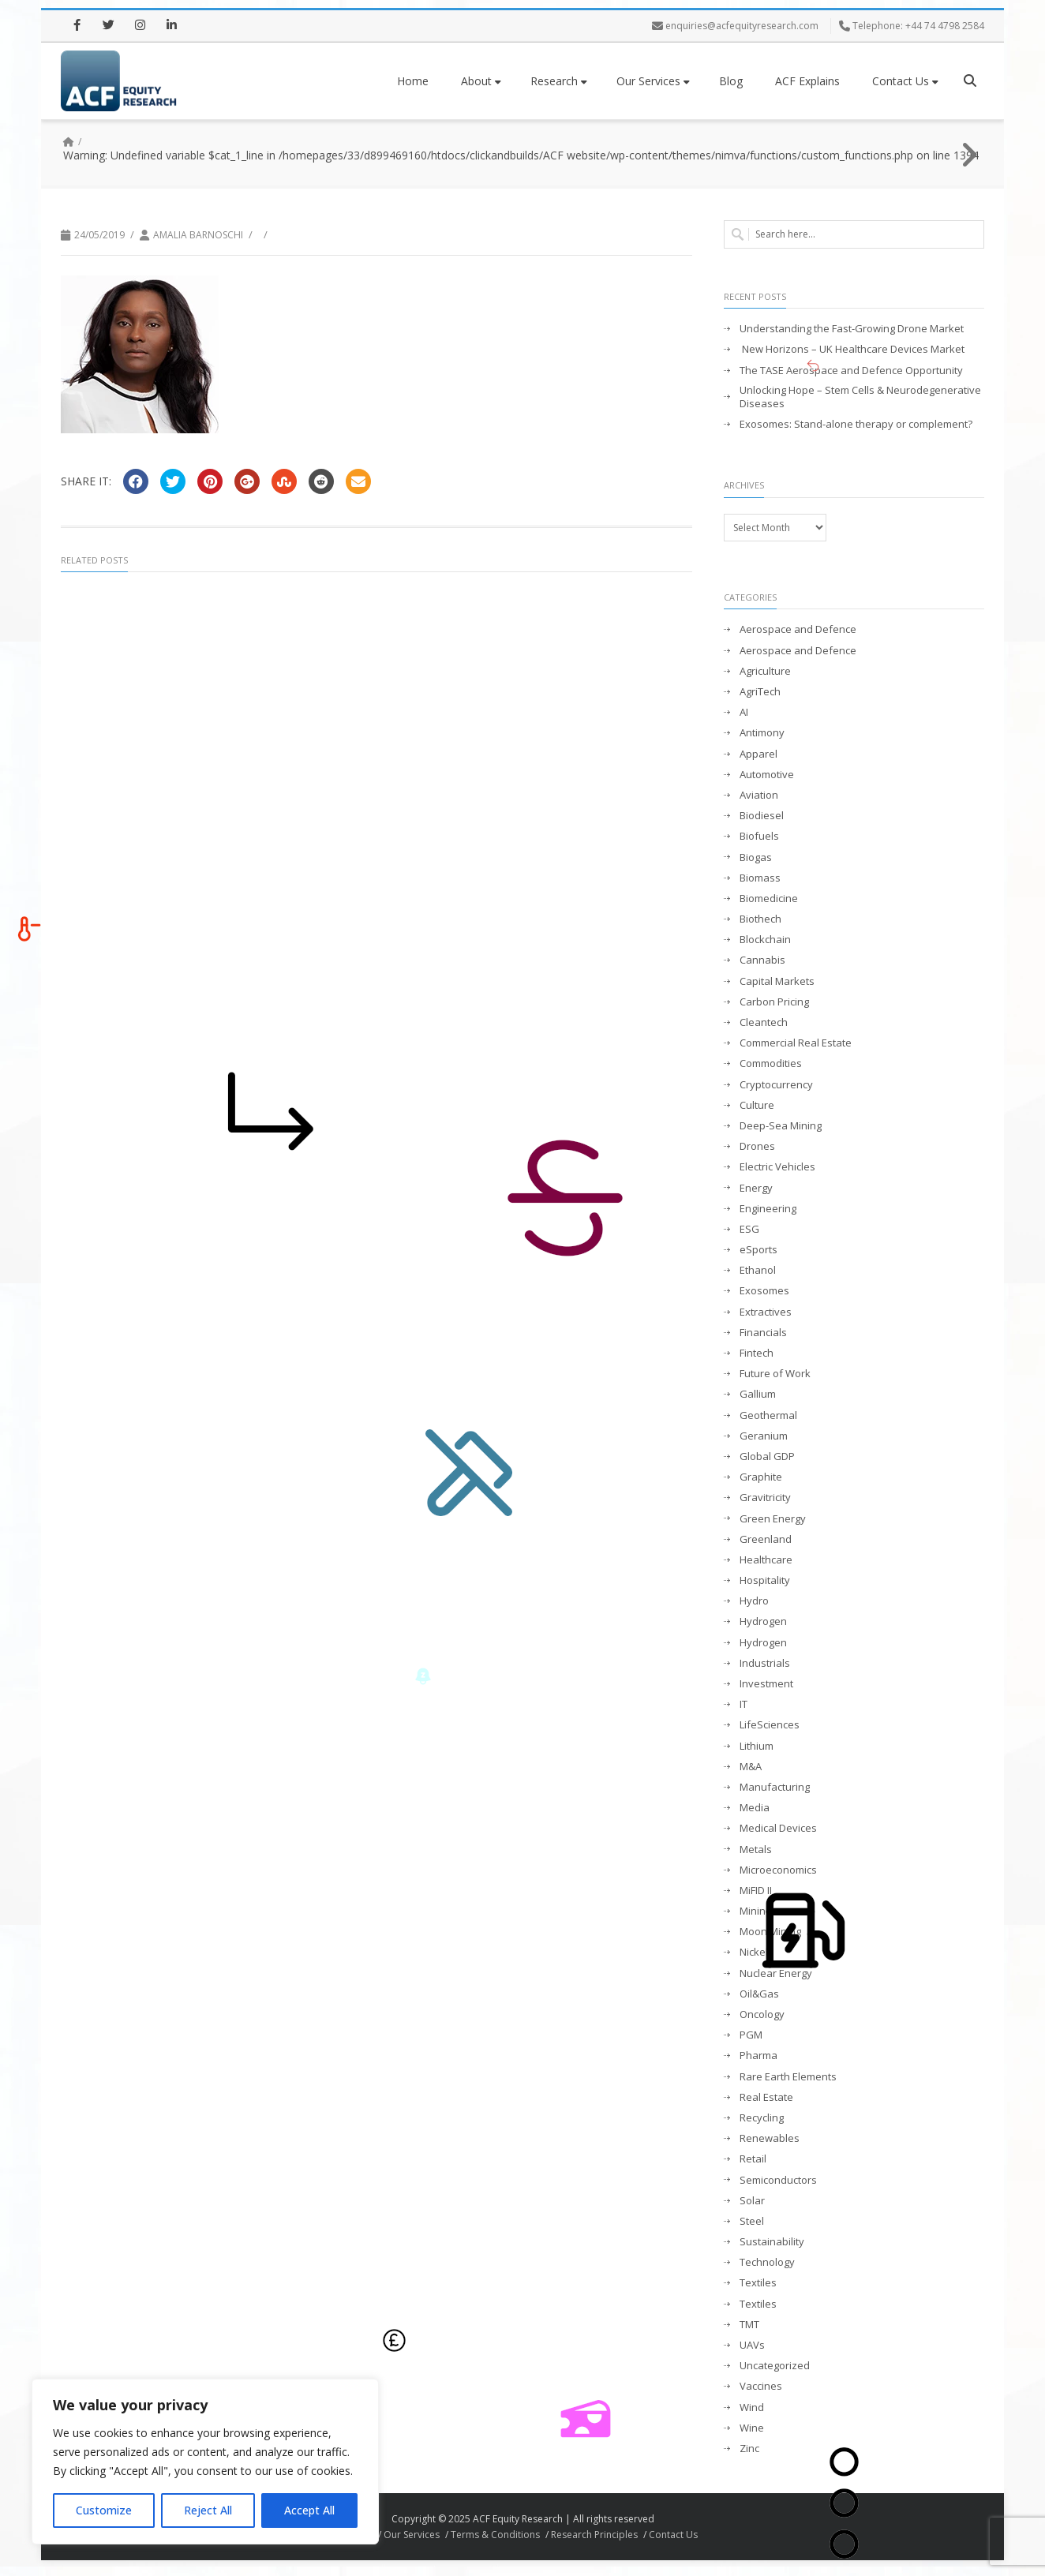  Describe the element at coordinates (565, 1198) in the screenshot. I see `apply strikethrough formatting to selected text` at that location.